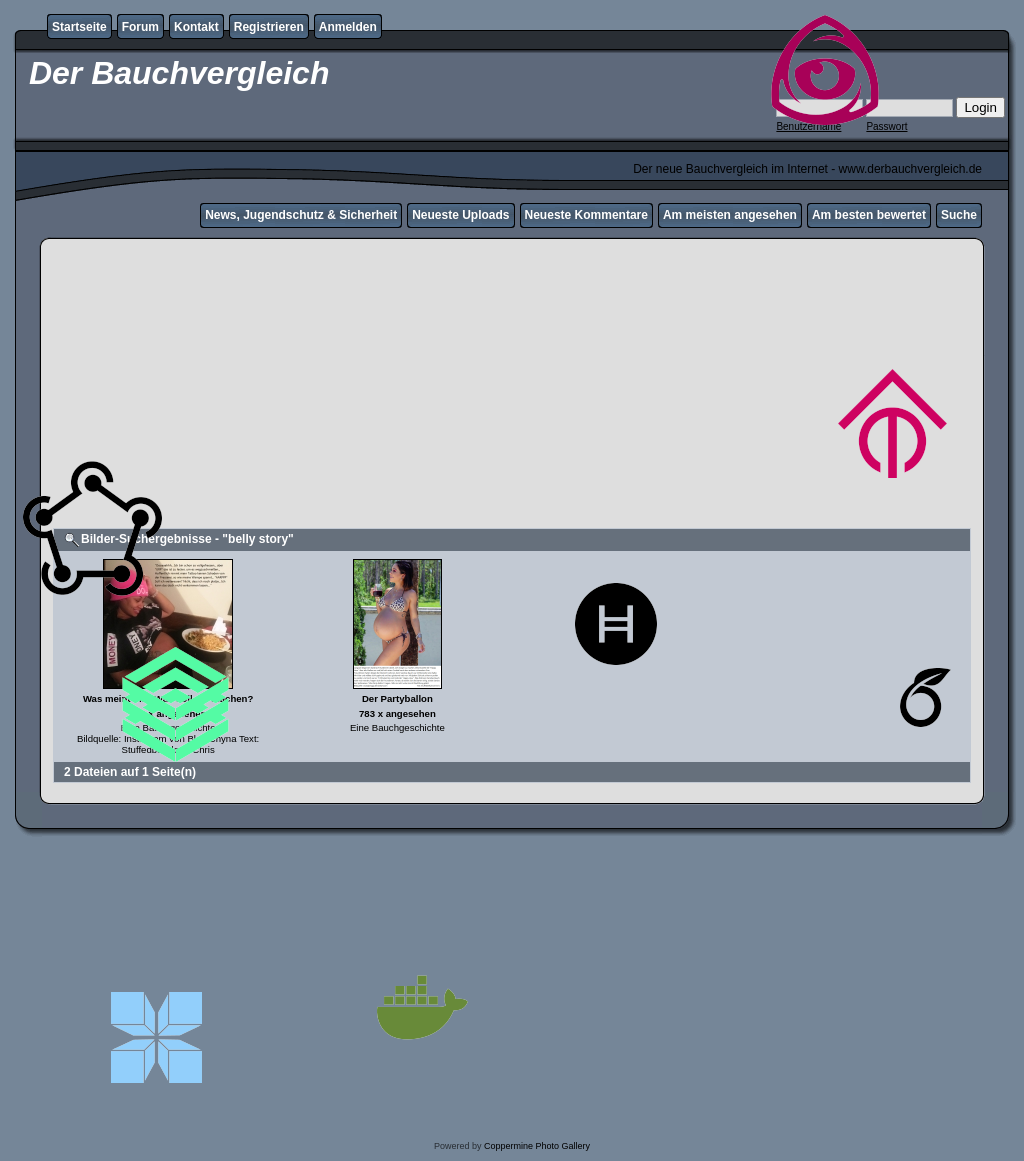 The image size is (1024, 1161). Describe the element at coordinates (156, 1037) in the screenshot. I see `open Code::Blocks IDE` at that location.